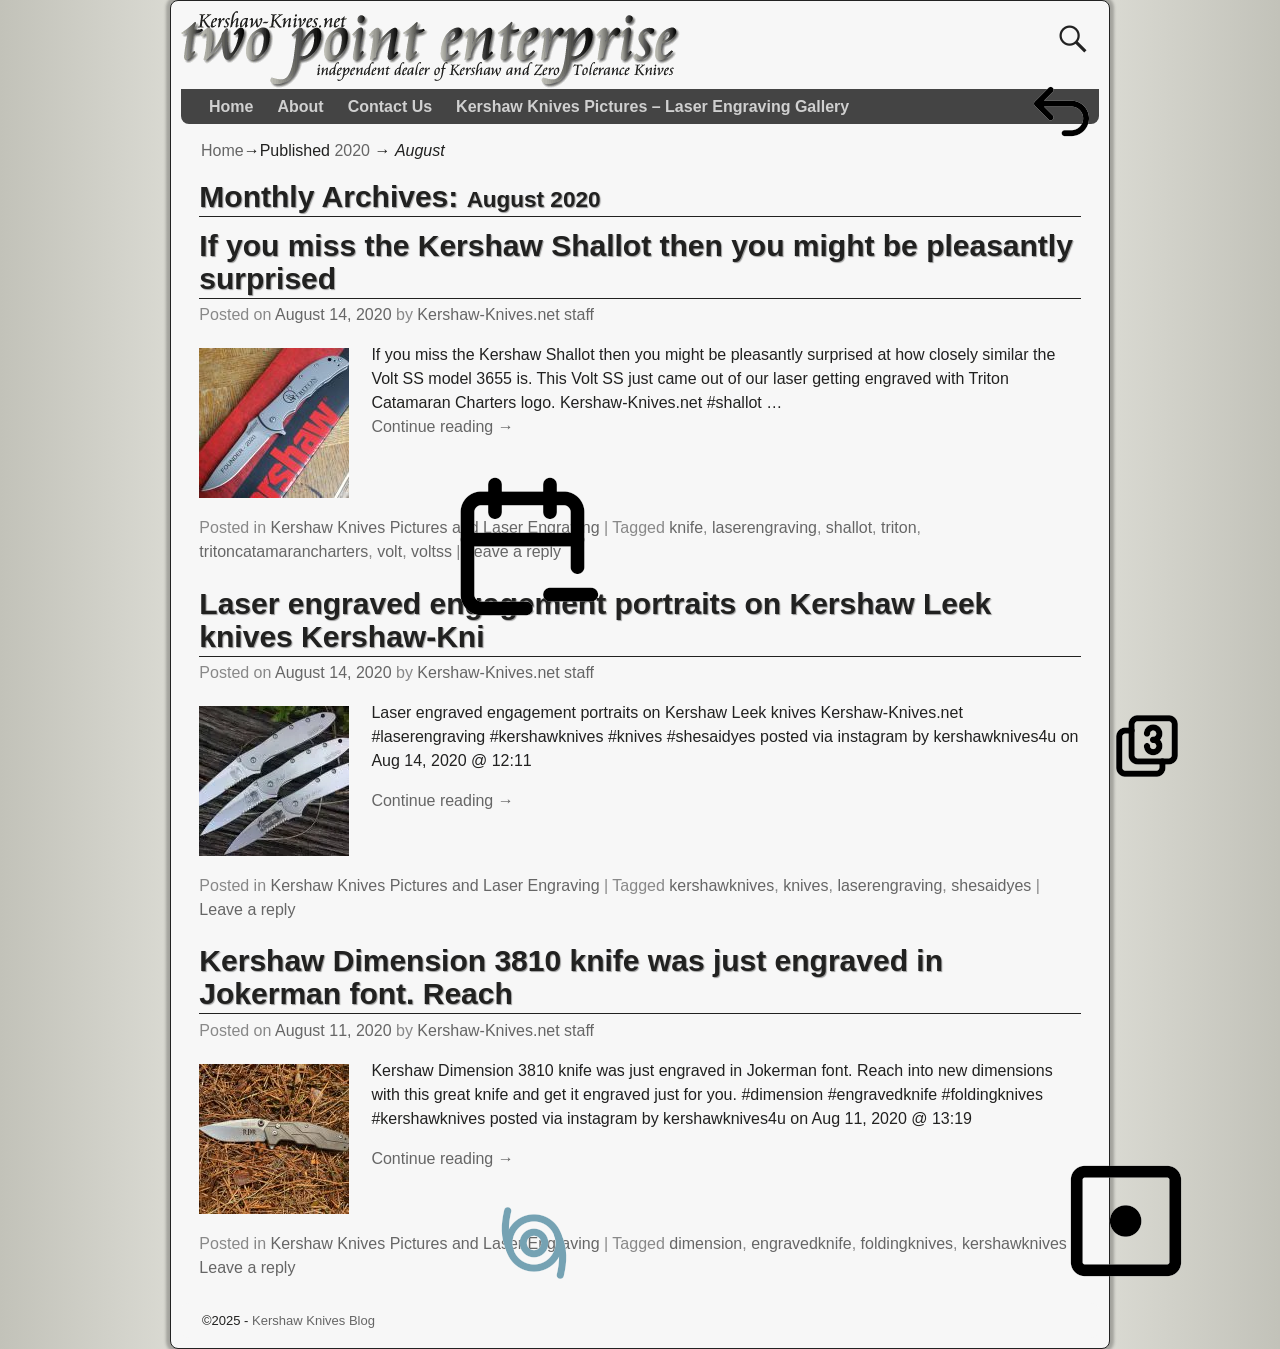 The width and height of the screenshot is (1280, 1349). What do you see at coordinates (1061, 112) in the screenshot?
I see `undo the last action` at bounding box center [1061, 112].